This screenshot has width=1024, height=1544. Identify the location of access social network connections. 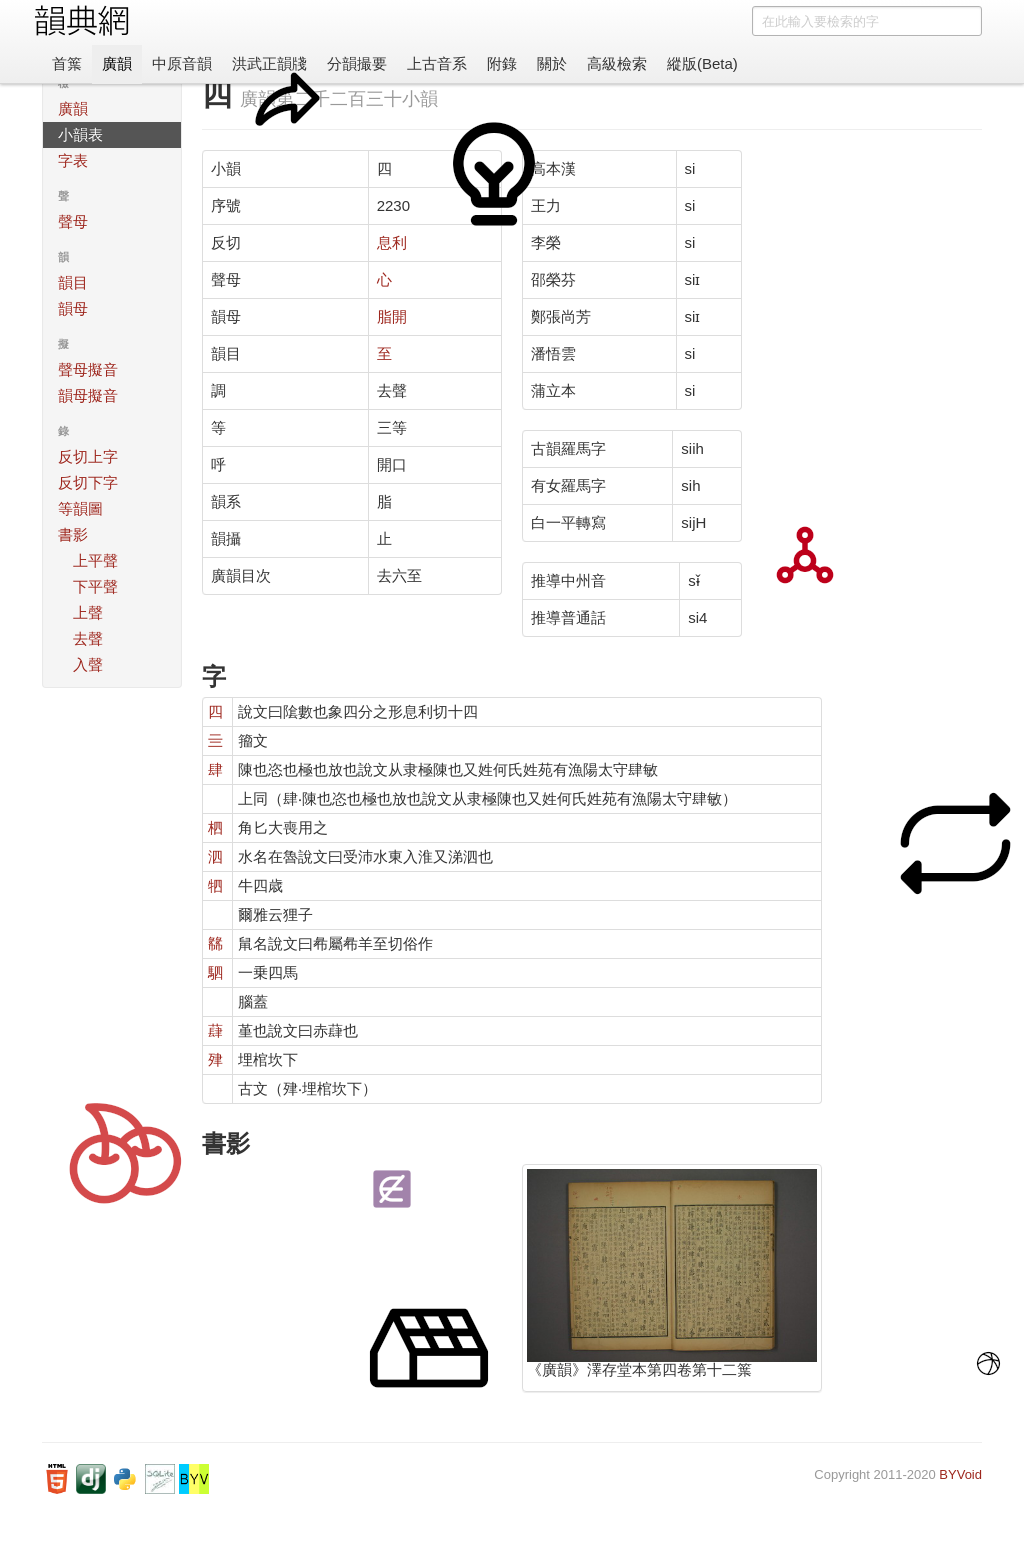
(805, 555).